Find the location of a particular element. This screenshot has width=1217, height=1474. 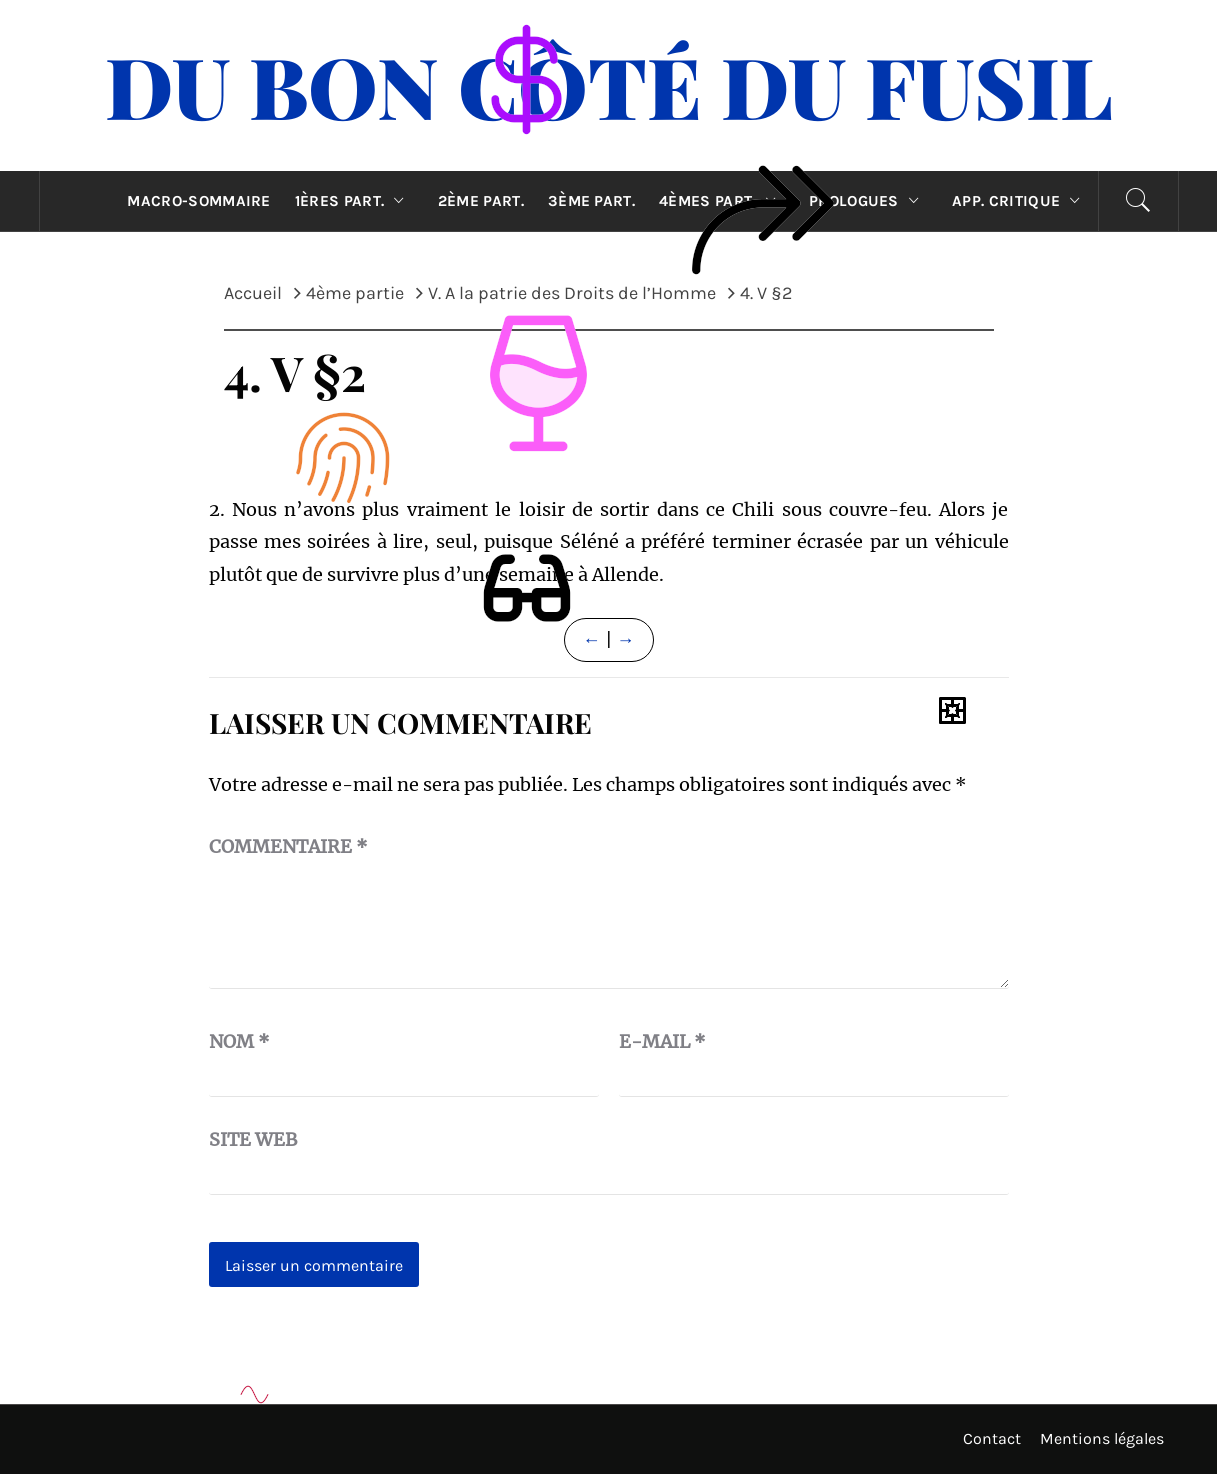

view pricing or payment options is located at coordinates (526, 79).